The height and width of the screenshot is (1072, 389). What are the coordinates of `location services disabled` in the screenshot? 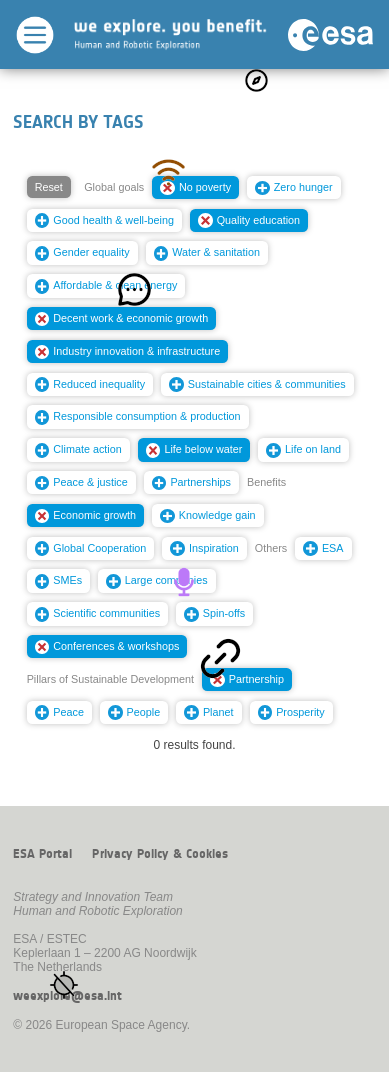 It's located at (64, 985).